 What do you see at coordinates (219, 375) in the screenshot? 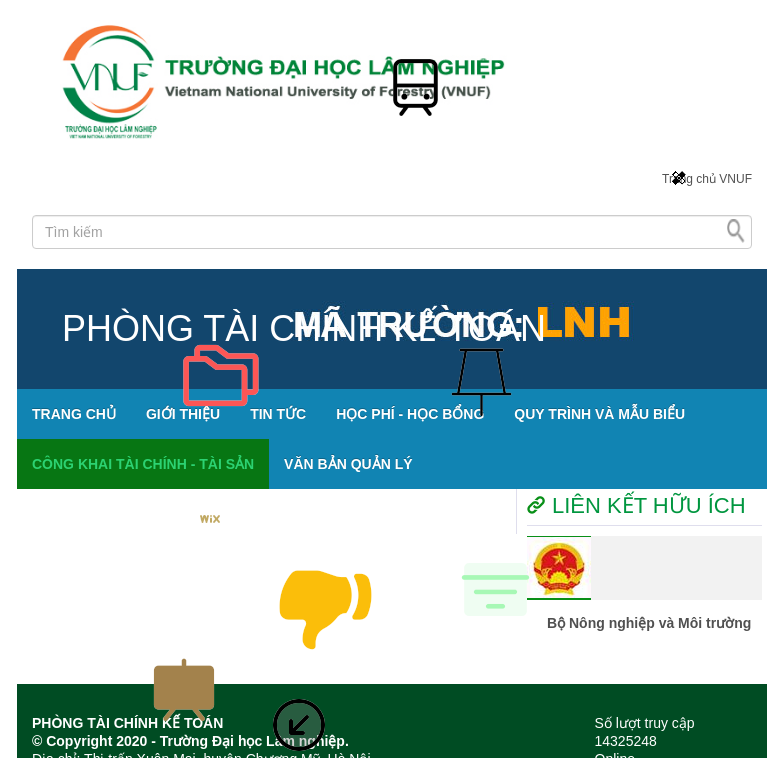
I see `browse all folders` at bounding box center [219, 375].